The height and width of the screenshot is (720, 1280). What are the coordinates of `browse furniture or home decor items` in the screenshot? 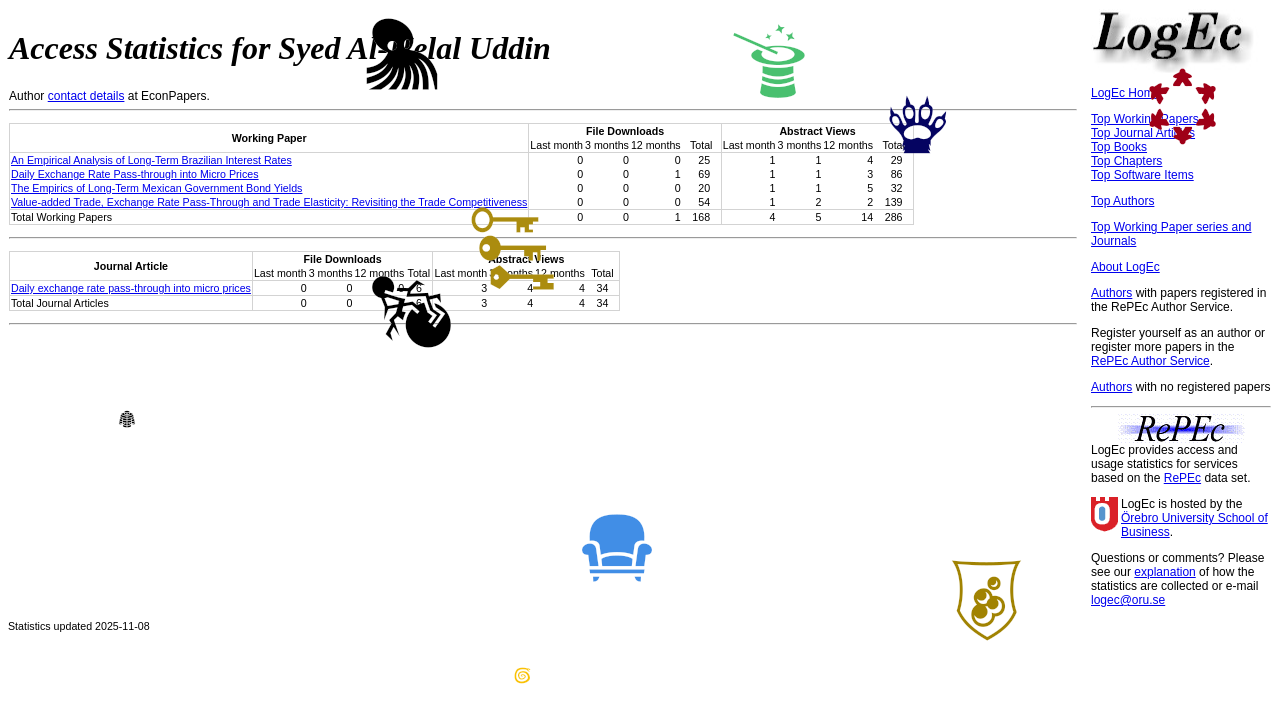 It's located at (617, 548).